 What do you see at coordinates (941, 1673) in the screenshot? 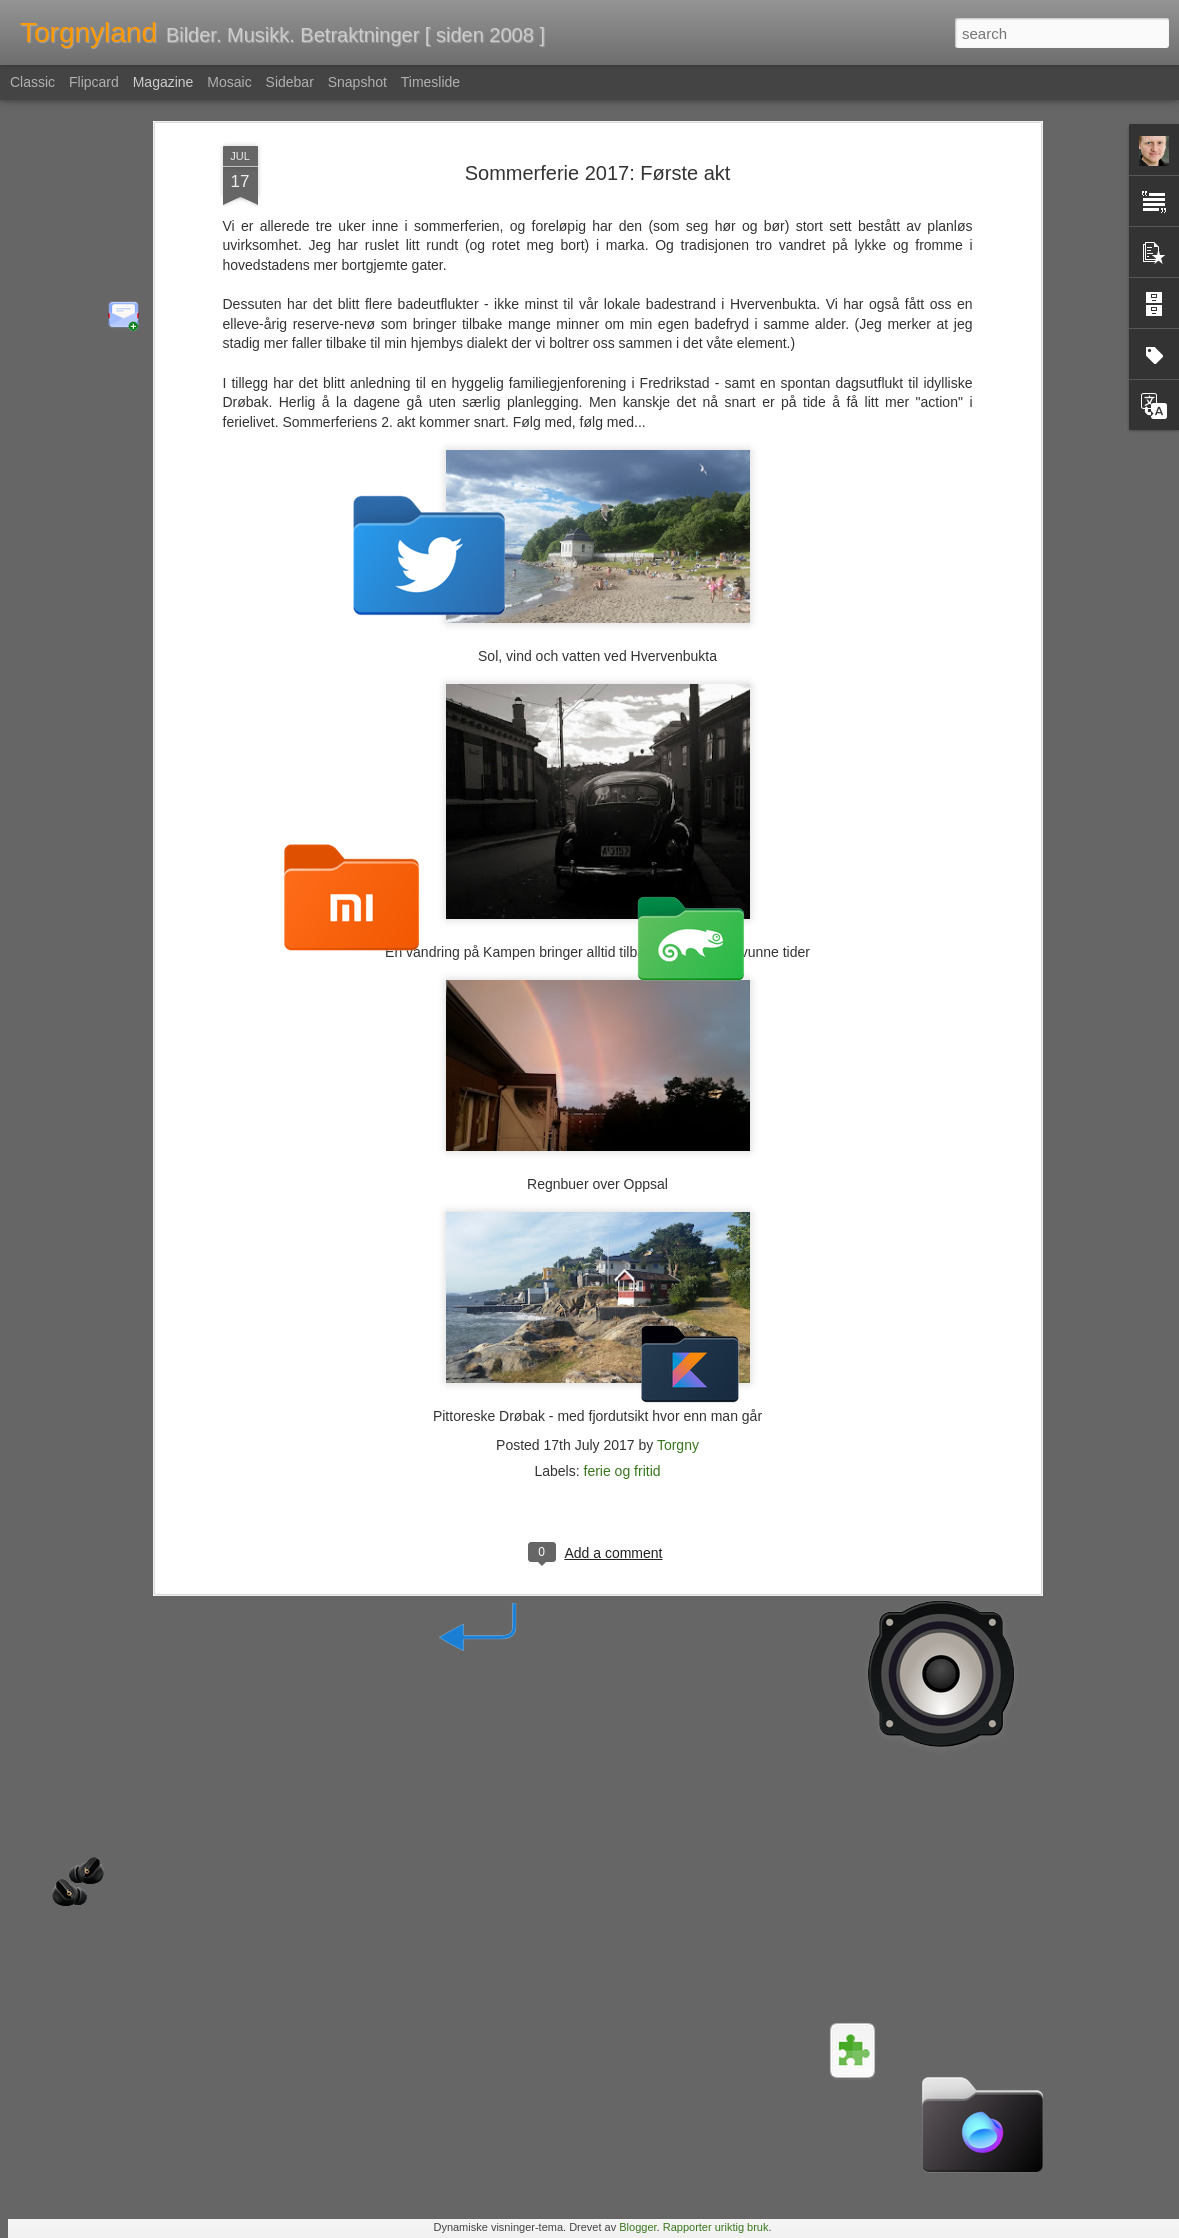
I see `adjust speaker or audio output settings` at bounding box center [941, 1673].